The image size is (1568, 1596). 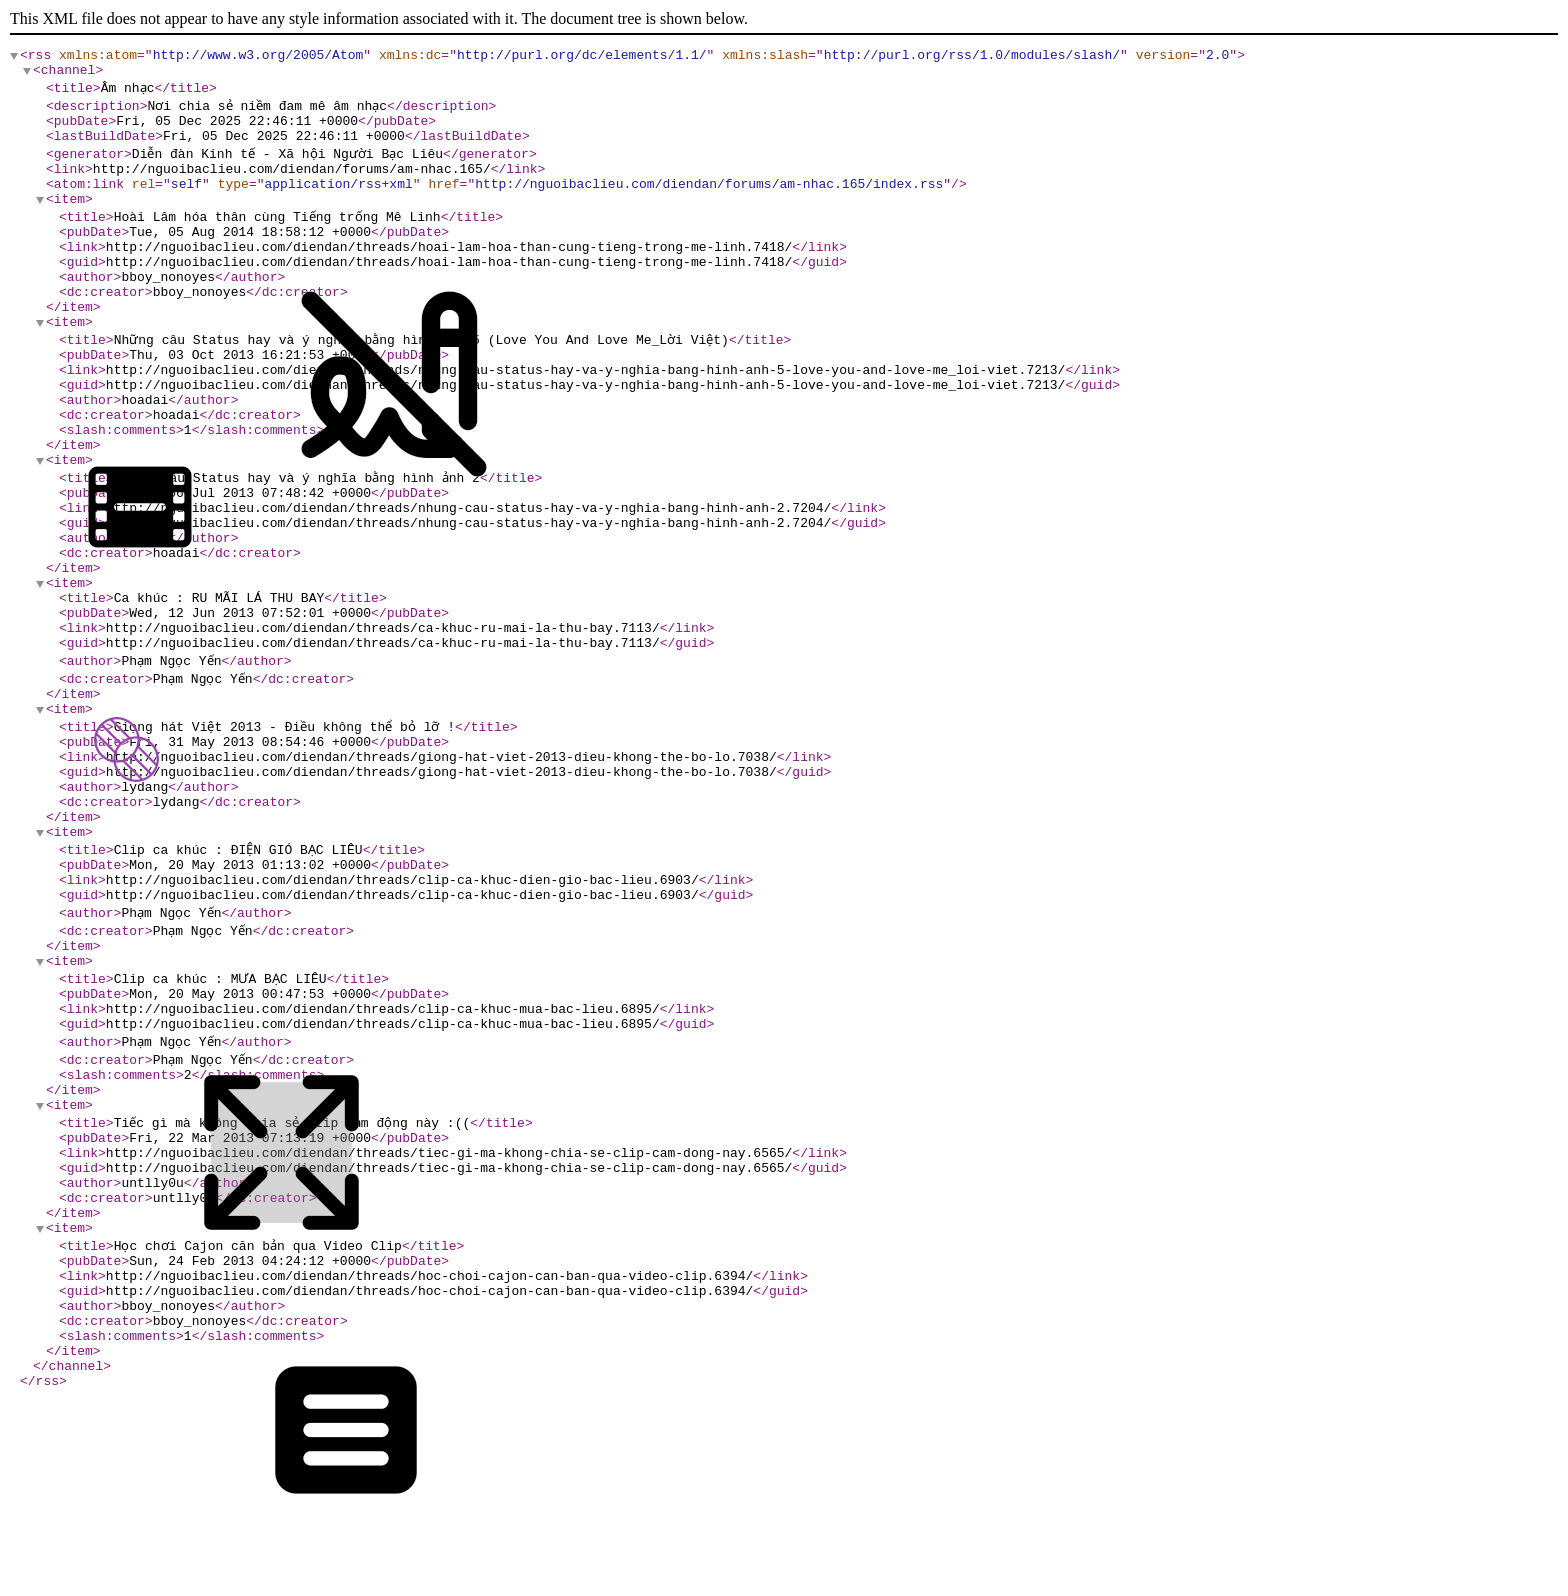 What do you see at coordinates (126, 749) in the screenshot?
I see `exclude overlapping elements from selection` at bounding box center [126, 749].